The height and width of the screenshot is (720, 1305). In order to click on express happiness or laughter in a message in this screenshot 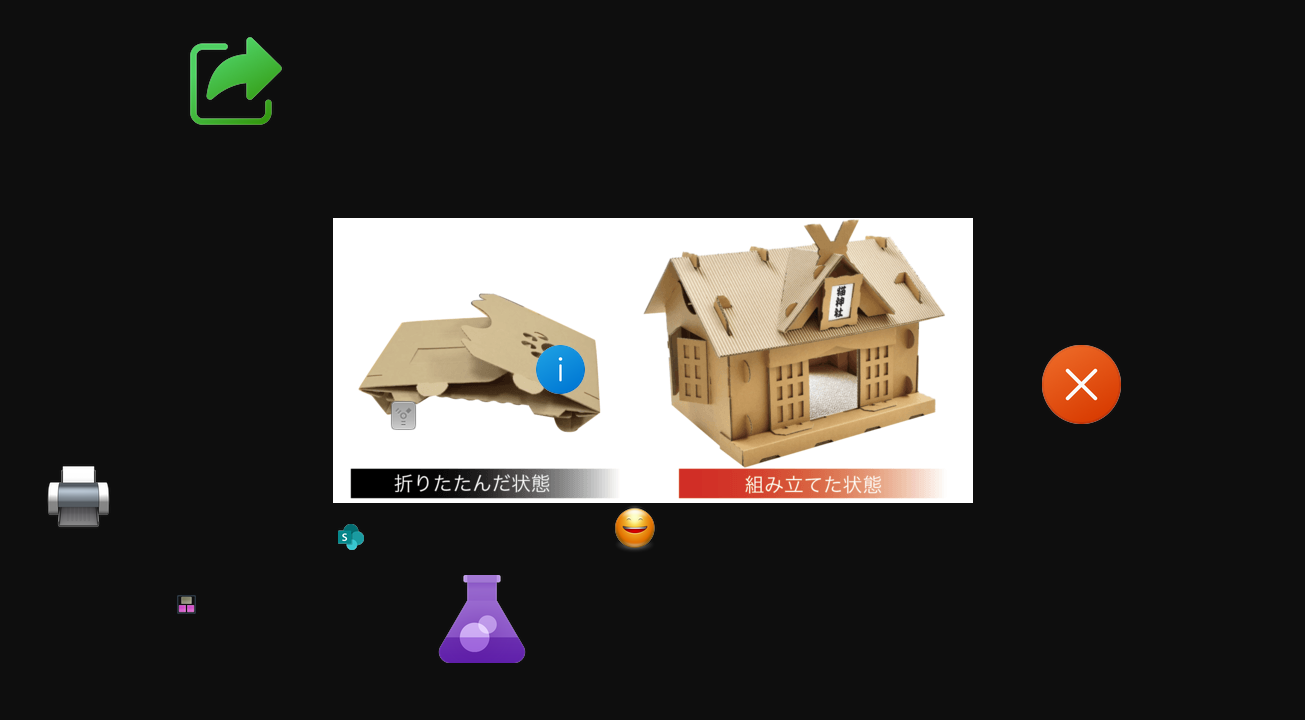, I will do `click(635, 530)`.